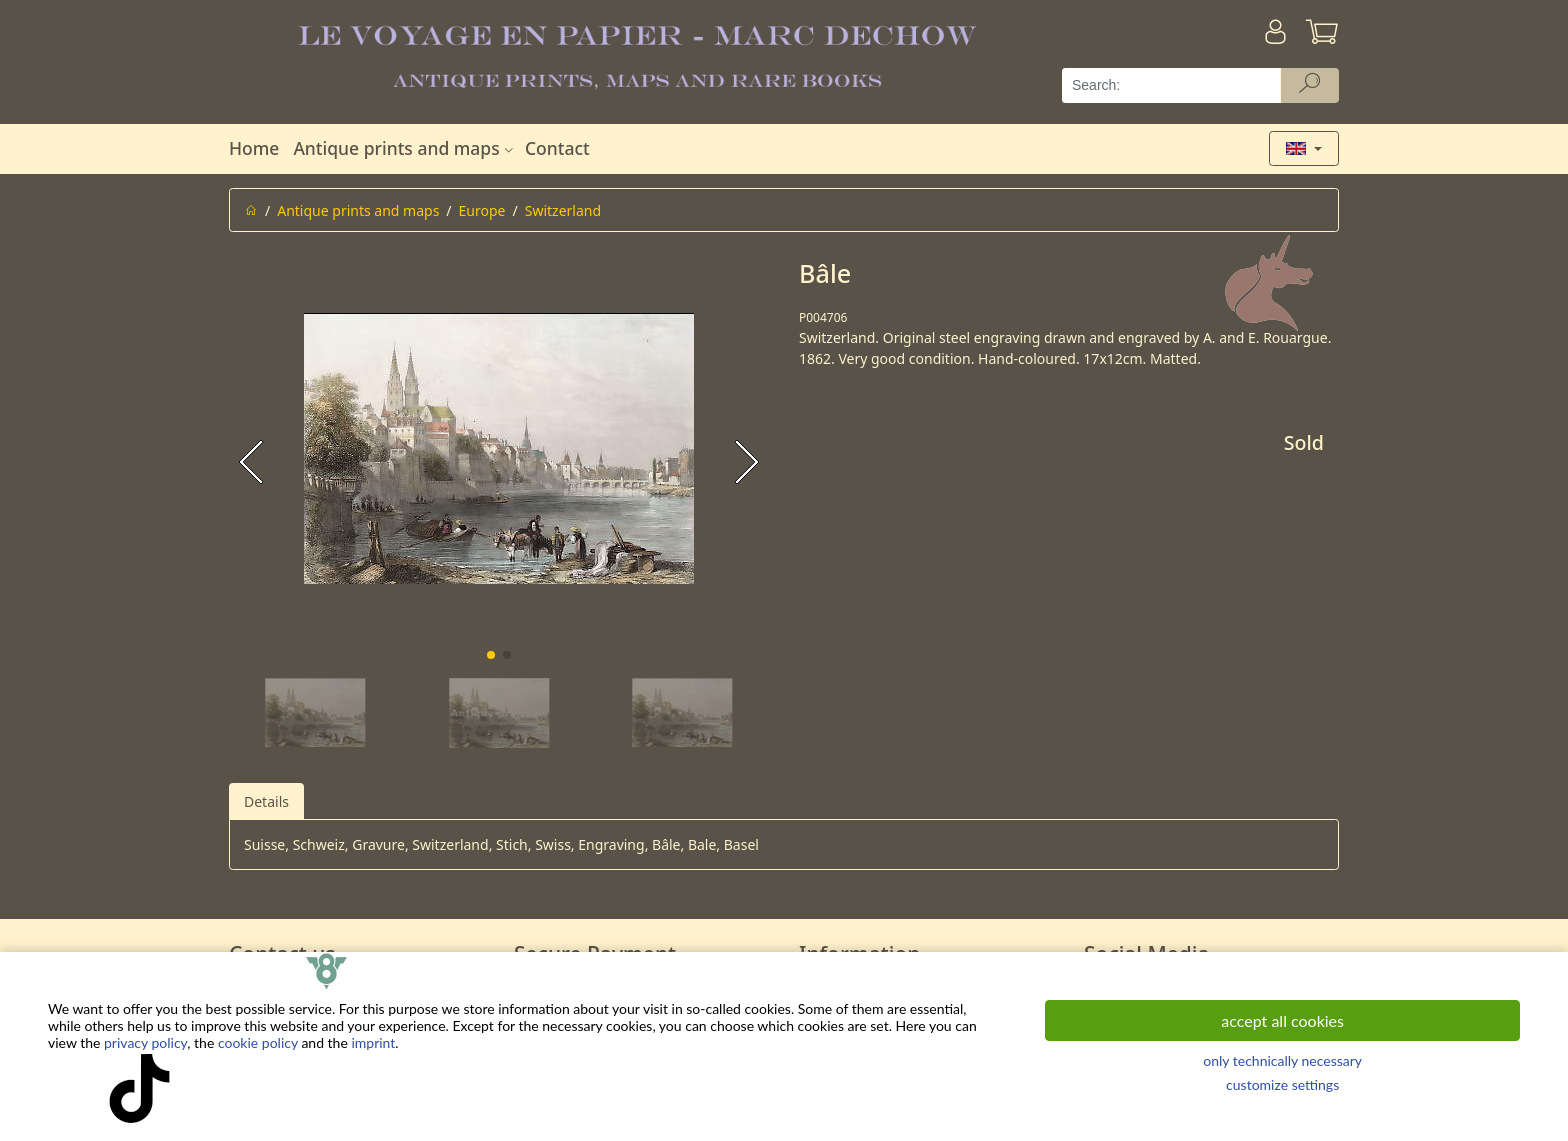 The image size is (1568, 1141). Describe the element at coordinates (326, 971) in the screenshot. I see `V8 JavaScript engine logo` at that location.